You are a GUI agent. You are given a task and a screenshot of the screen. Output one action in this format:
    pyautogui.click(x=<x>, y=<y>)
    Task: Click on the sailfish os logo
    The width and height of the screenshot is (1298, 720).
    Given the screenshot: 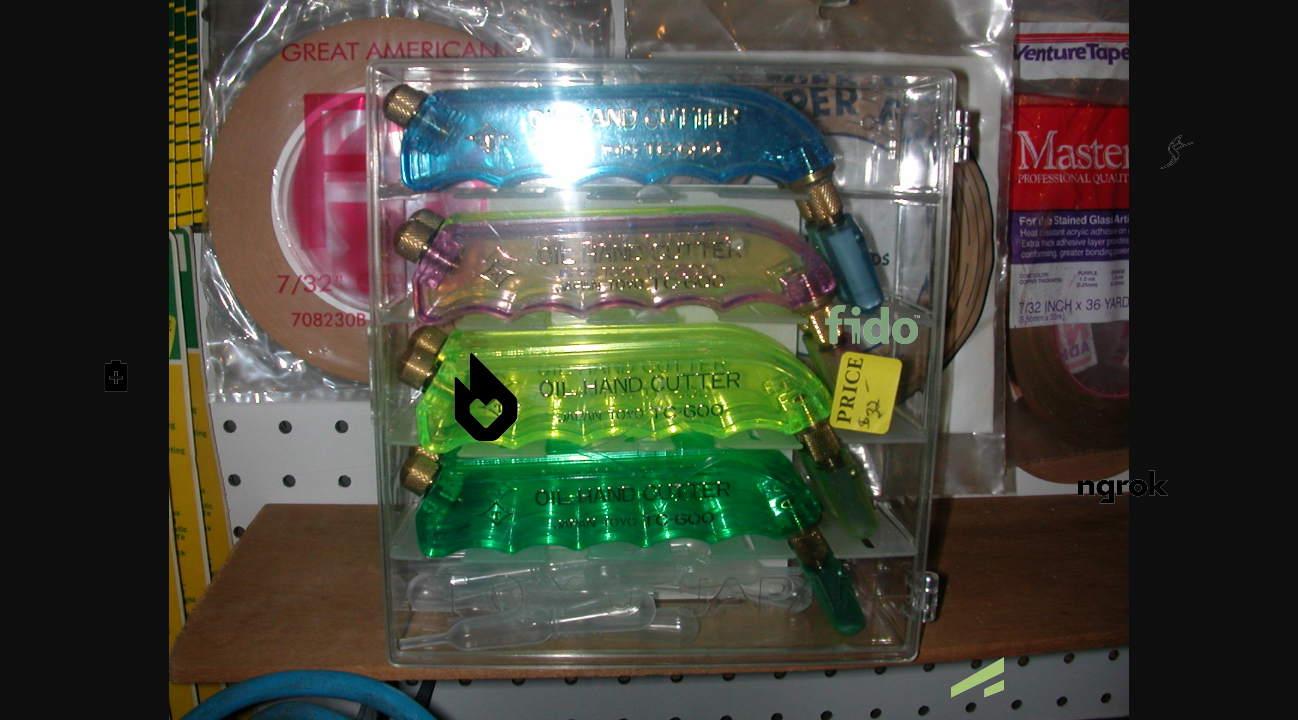 What is the action you would take?
    pyautogui.click(x=1177, y=152)
    